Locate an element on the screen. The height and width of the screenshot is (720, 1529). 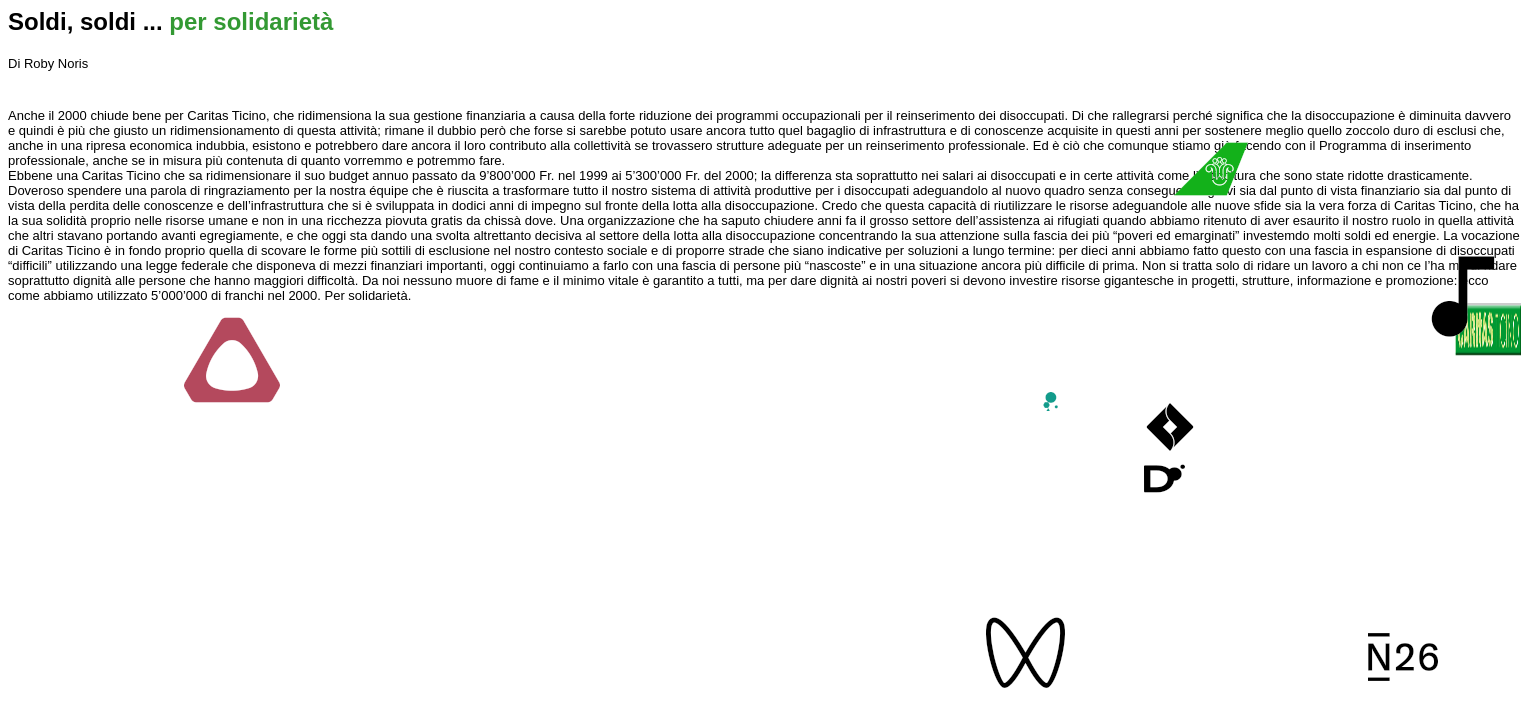
access music library or player is located at coordinates (1458, 296).